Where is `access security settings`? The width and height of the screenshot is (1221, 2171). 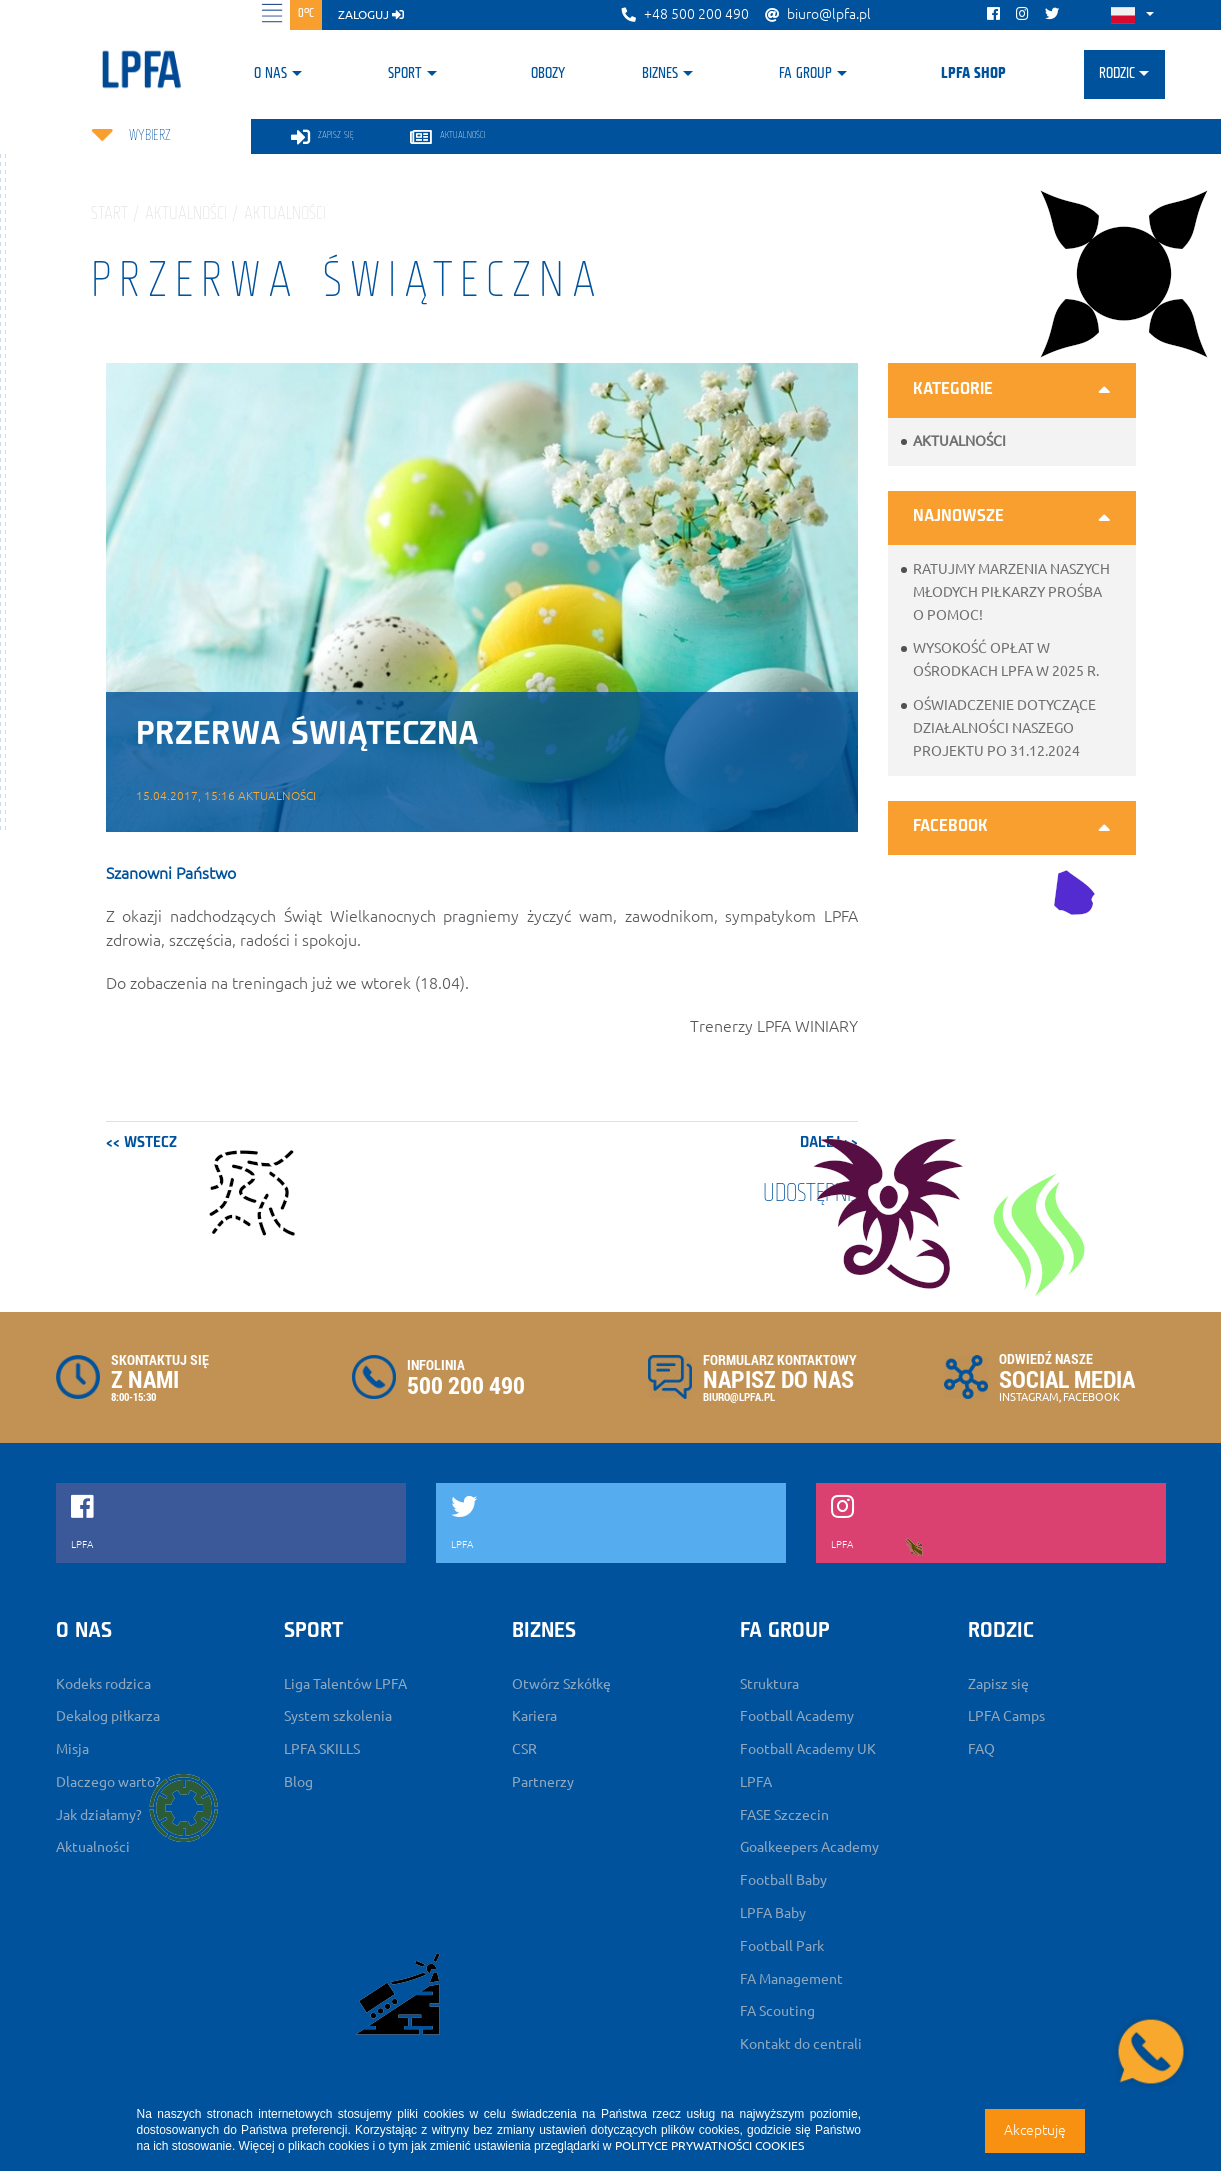
access security settings is located at coordinates (184, 1808).